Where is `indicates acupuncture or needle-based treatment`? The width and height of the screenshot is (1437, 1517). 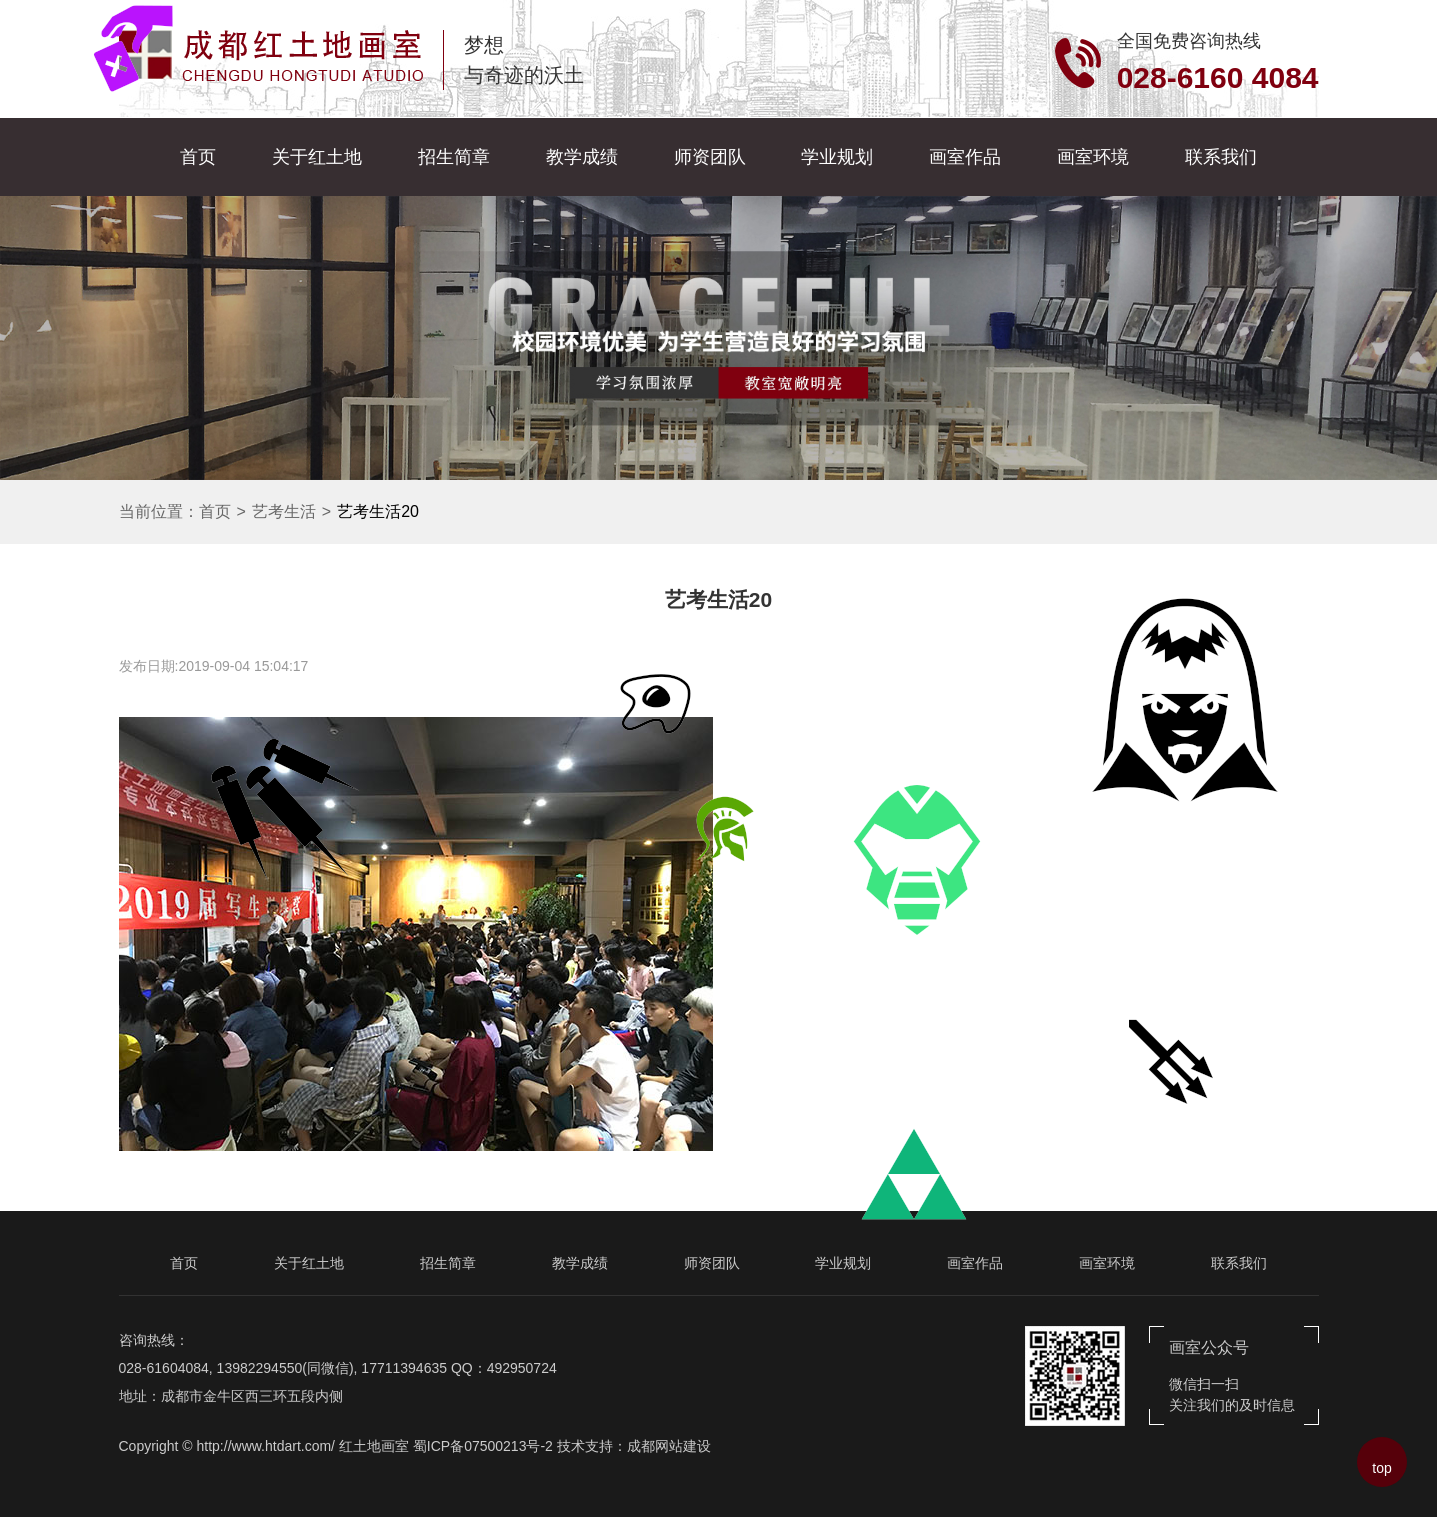 indicates acupuncture or needle-based treatment is located at coordinates (284, 810).